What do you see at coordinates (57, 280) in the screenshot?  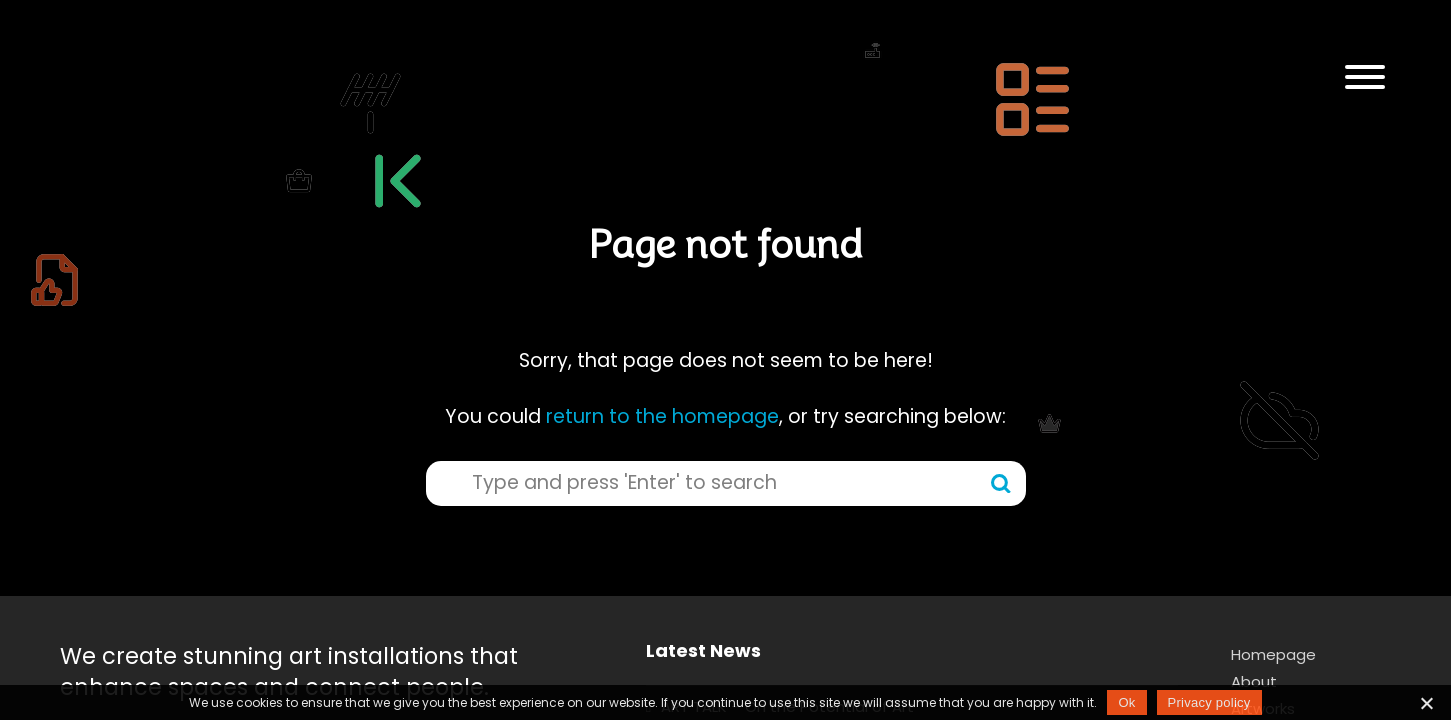 I see `like or approve a document` at bounding box center [57, 280].